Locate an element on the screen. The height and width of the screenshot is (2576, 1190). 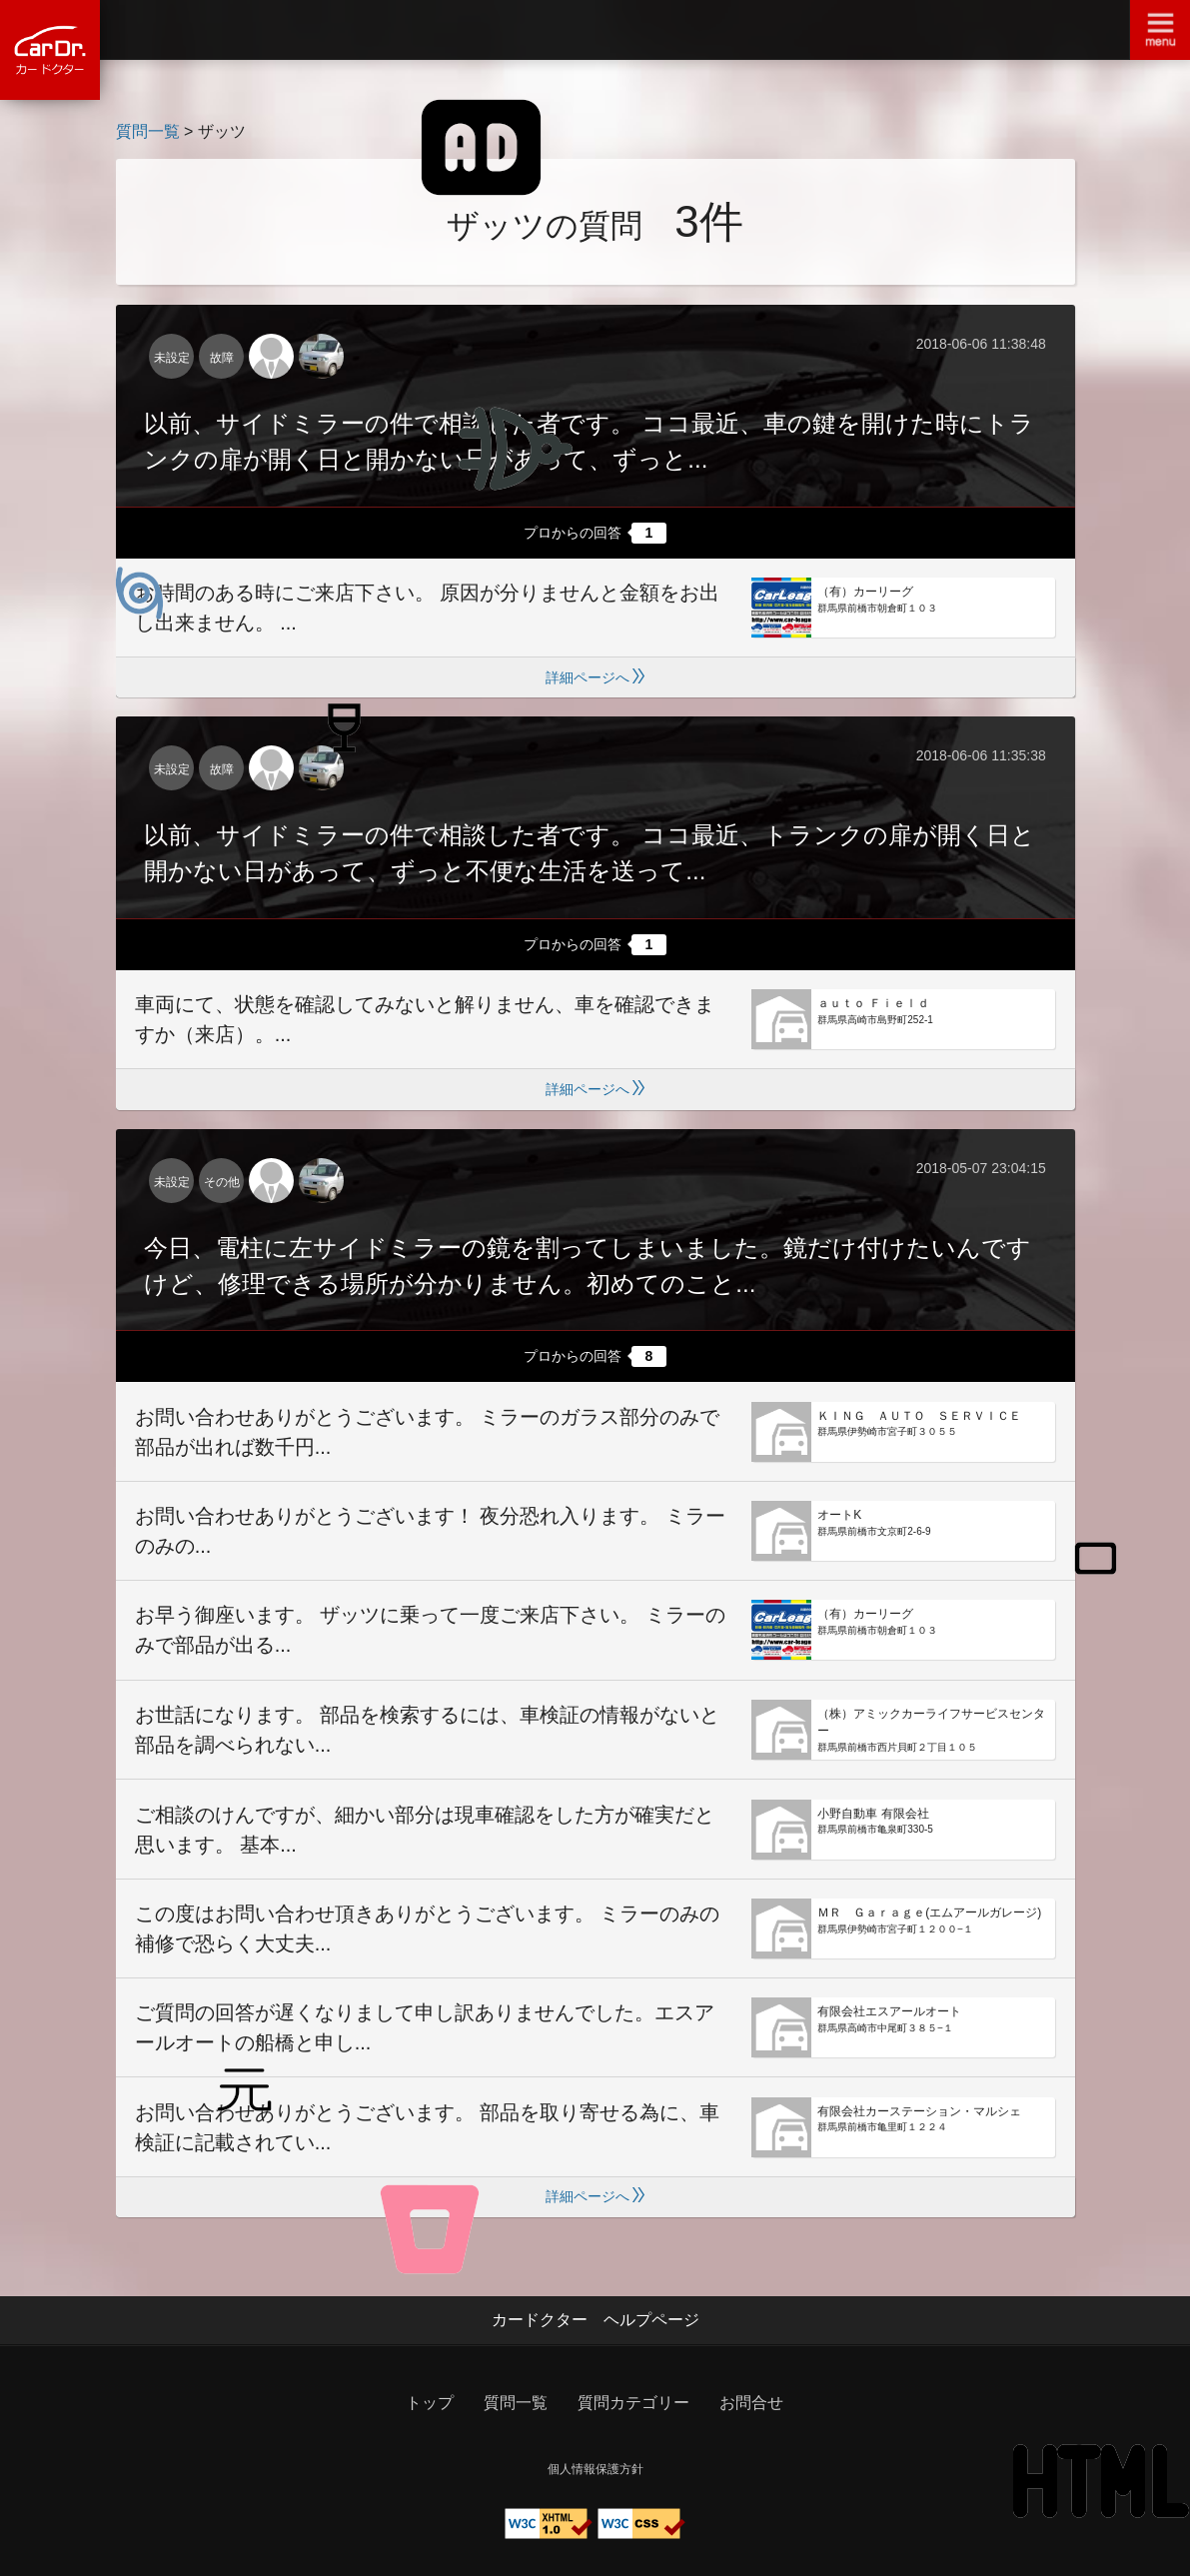
find nearby wine bars or restaurants is located at coordinates (344, 727).